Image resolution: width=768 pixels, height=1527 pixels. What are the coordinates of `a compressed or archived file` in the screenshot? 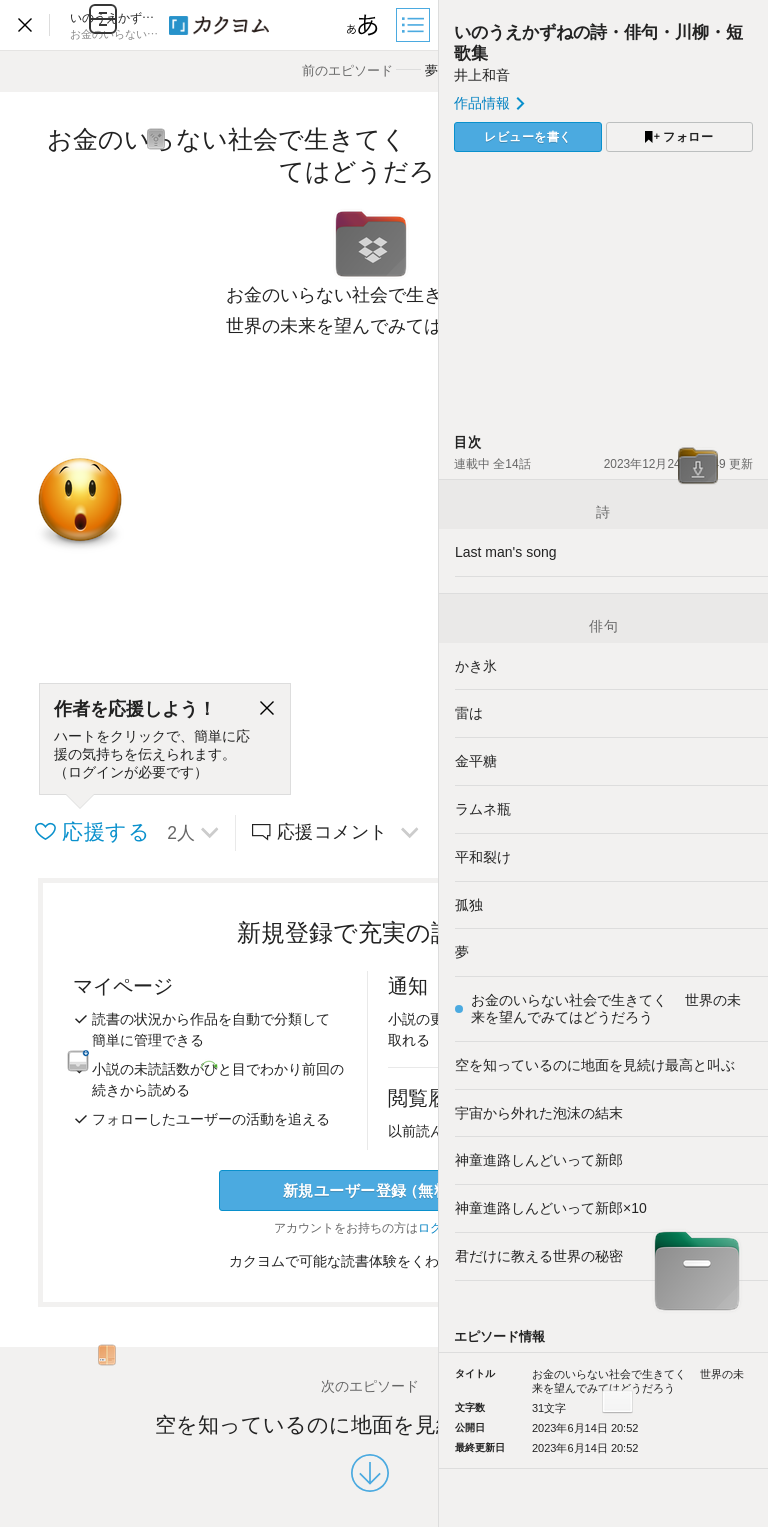 It's located at (107, 1355).